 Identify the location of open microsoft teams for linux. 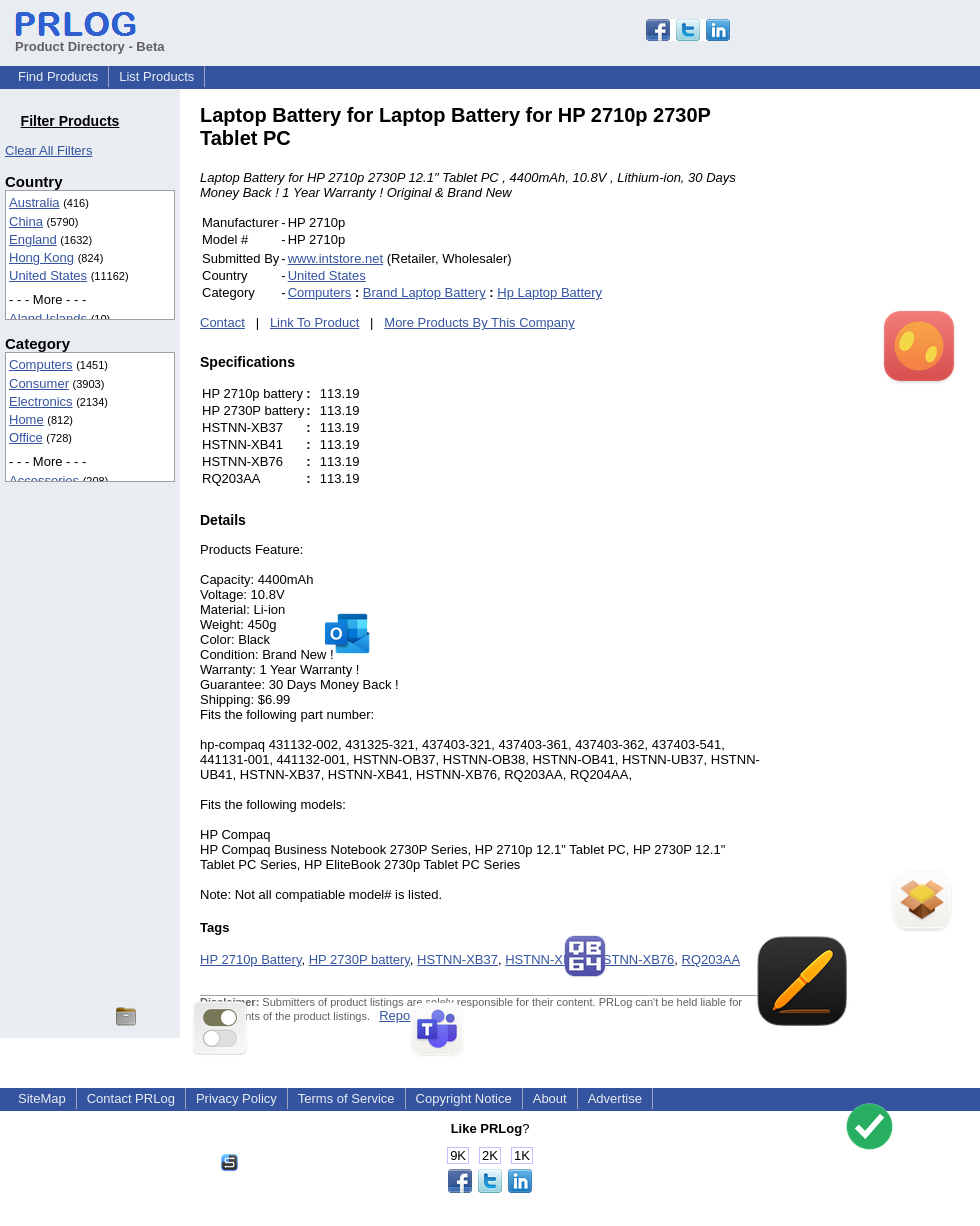
(437, 1029).